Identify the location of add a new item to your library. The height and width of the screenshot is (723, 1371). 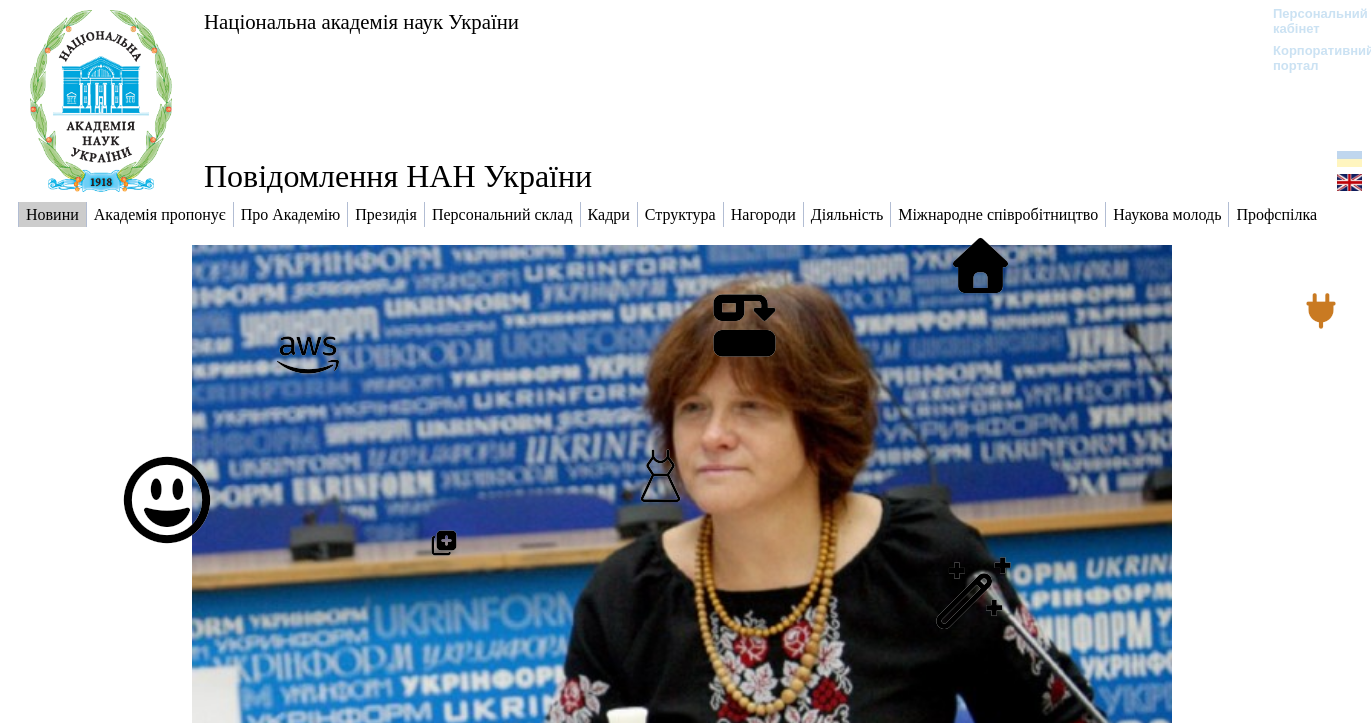
(444, 543).